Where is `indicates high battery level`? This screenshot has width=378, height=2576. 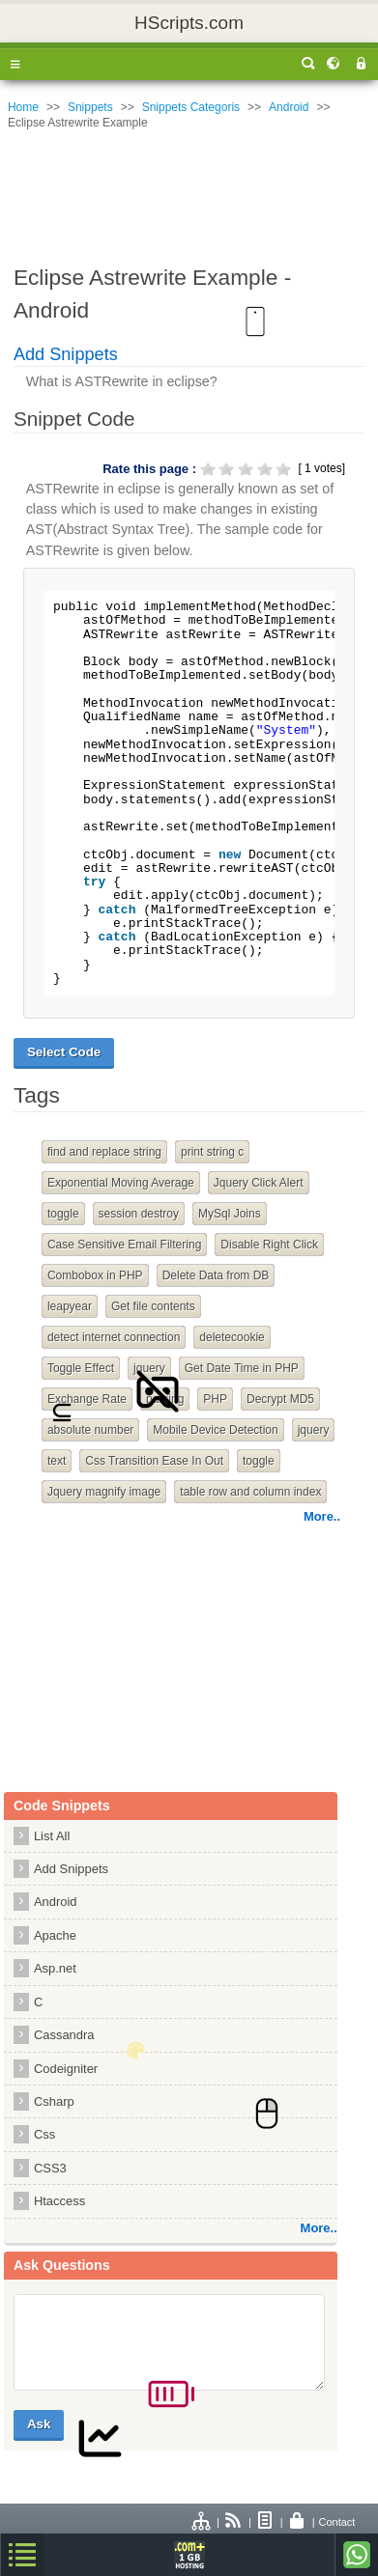
indicates high battery level is located at coordinates (170, 2394).